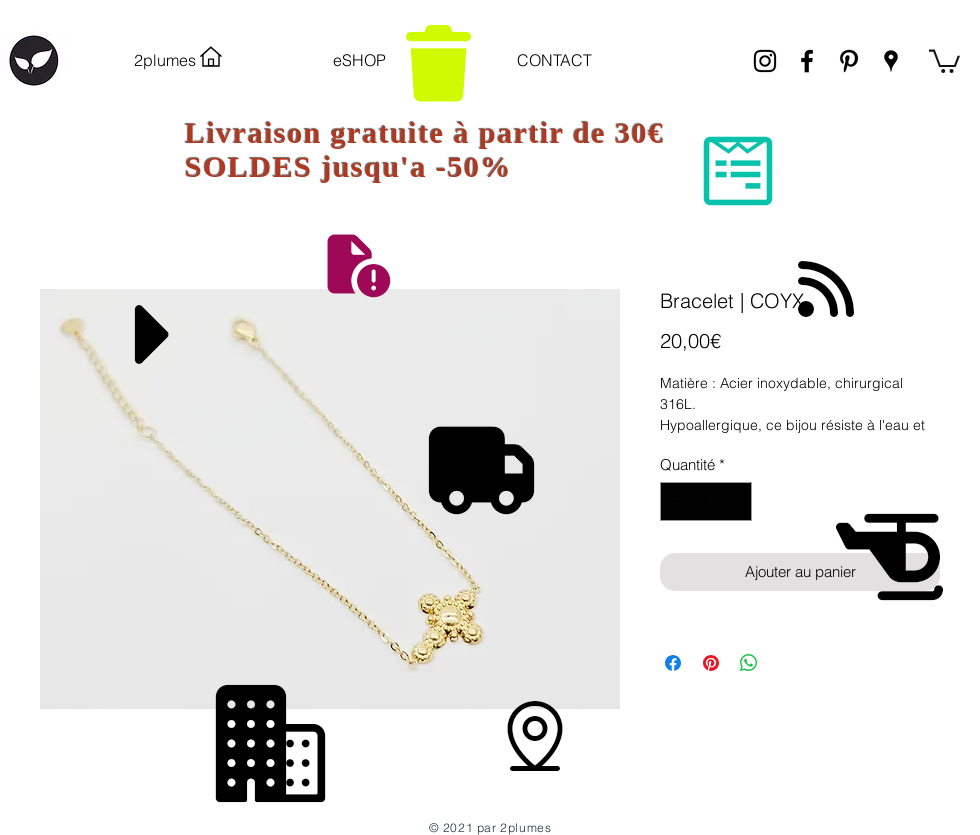 Image resolution: width=980 pixels, height=835 pixels. What do you see at coordinates (738, 171) in the screenshot?
I see `WPForms plugin logo` at bounding box center [738, 171].